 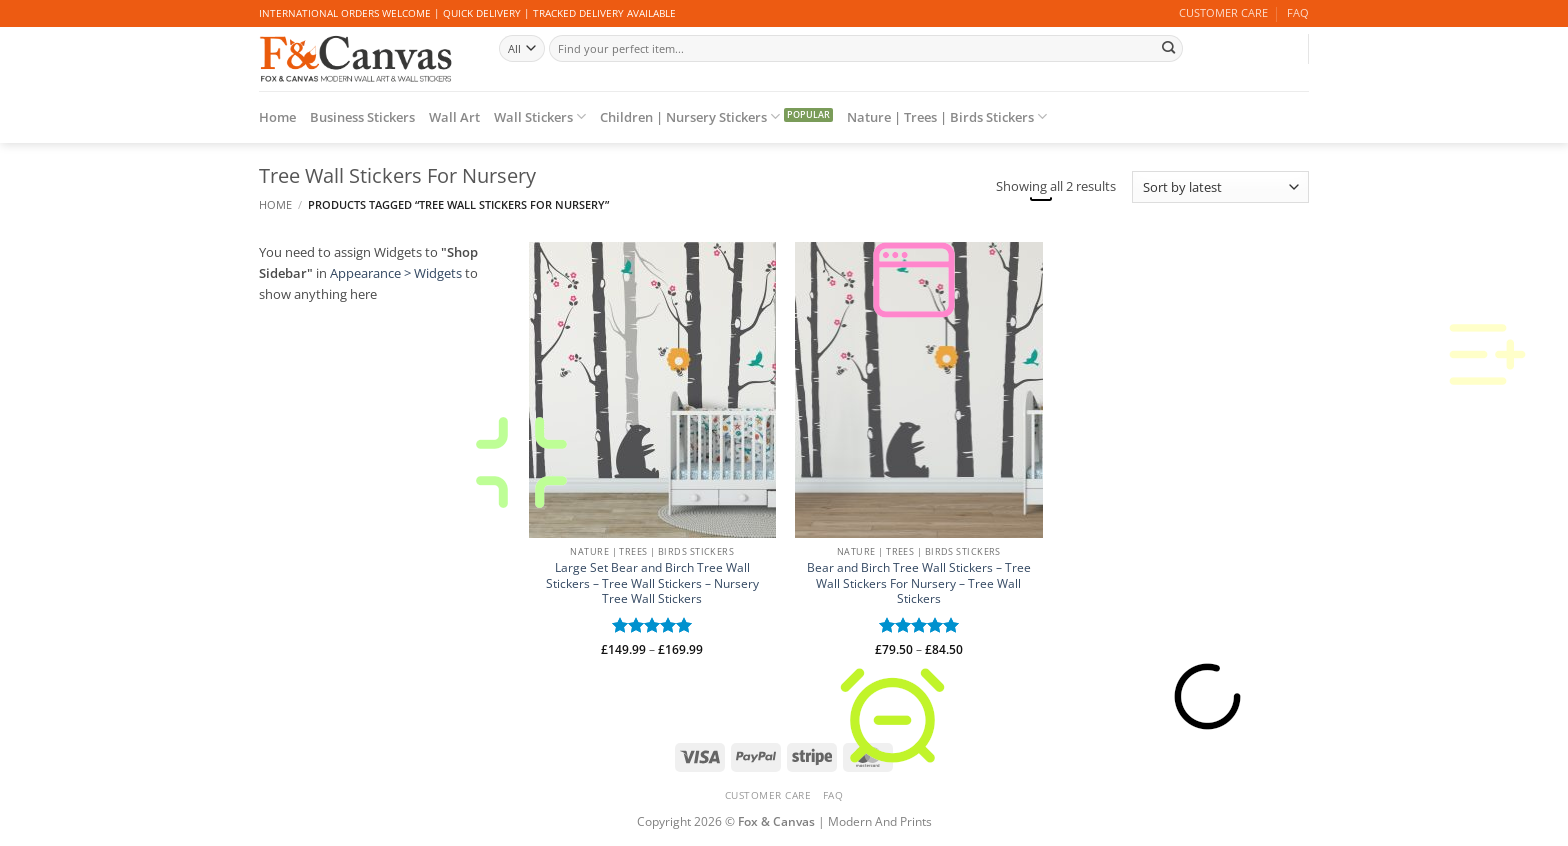 I want to click on loading content in progress, so click(x=1207, y=696).